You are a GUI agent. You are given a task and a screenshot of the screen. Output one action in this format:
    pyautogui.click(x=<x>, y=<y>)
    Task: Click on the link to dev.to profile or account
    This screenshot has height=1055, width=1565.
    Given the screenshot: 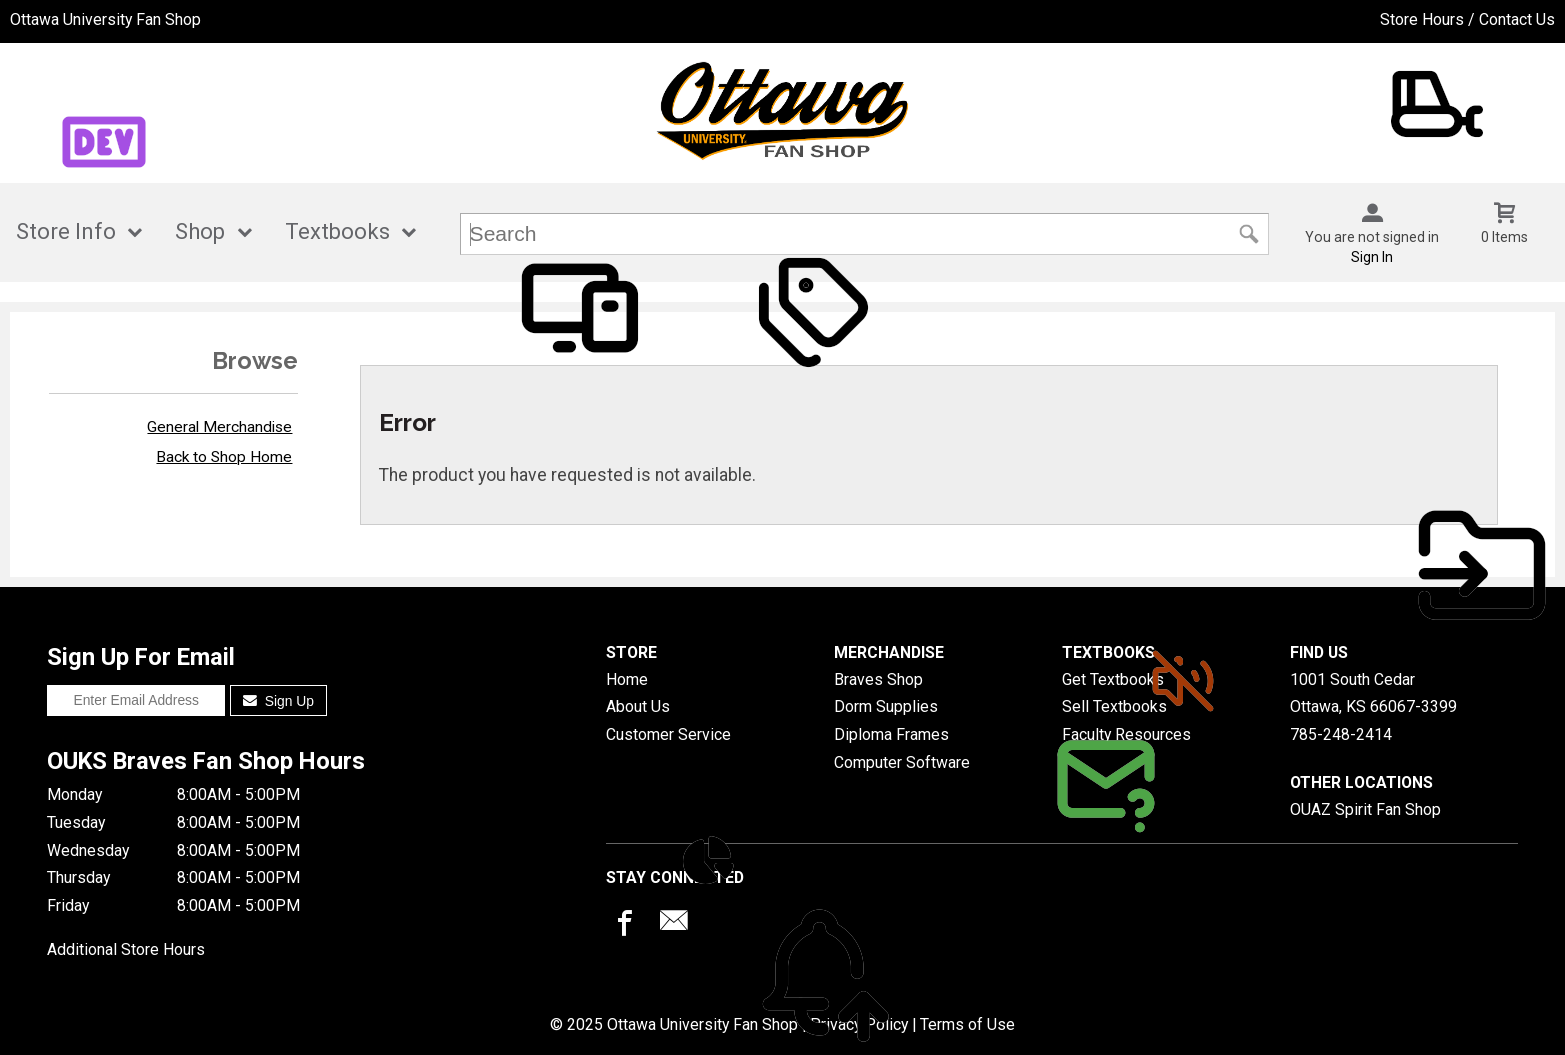 What is the action you would take?
    pyautogui.click(x=104, y=142)
    